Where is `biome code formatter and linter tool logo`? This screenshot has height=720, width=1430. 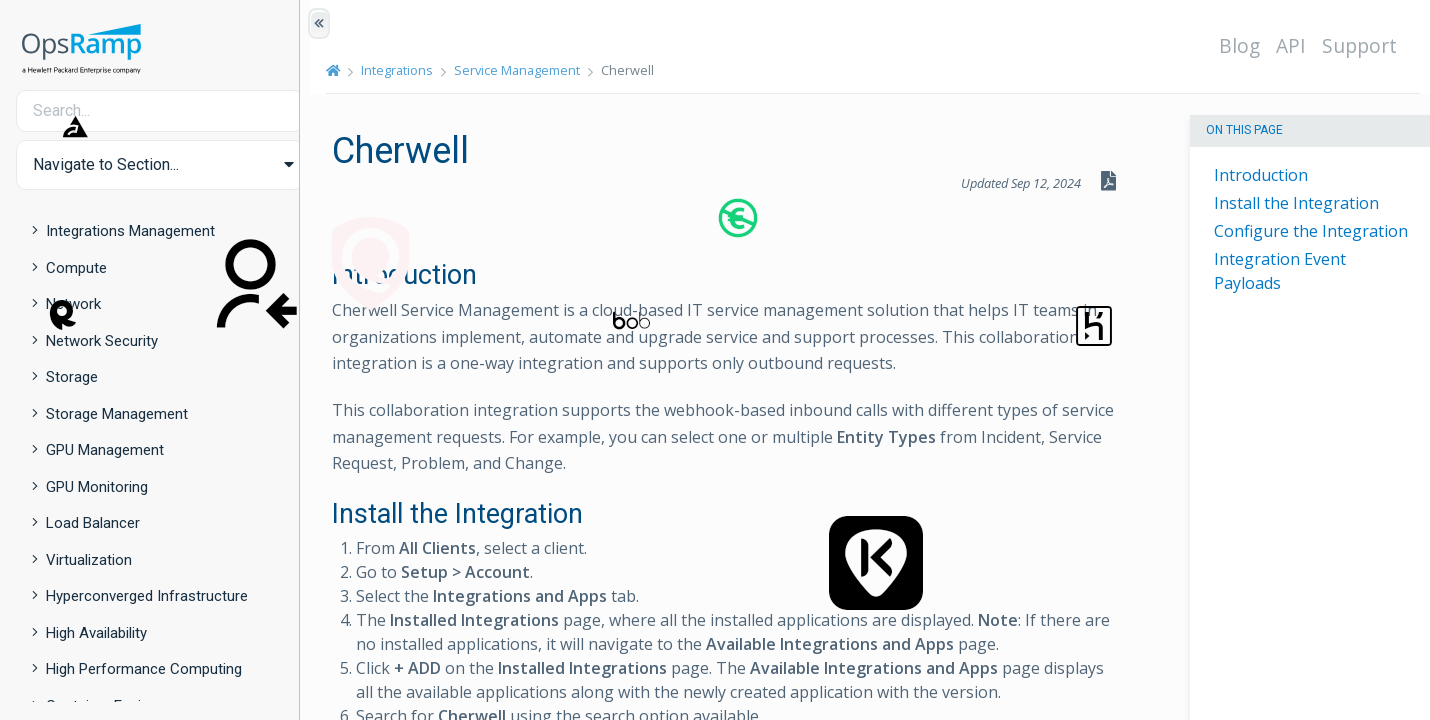 biome code formatter and linter tool logo is located at coordinates (75, 126).